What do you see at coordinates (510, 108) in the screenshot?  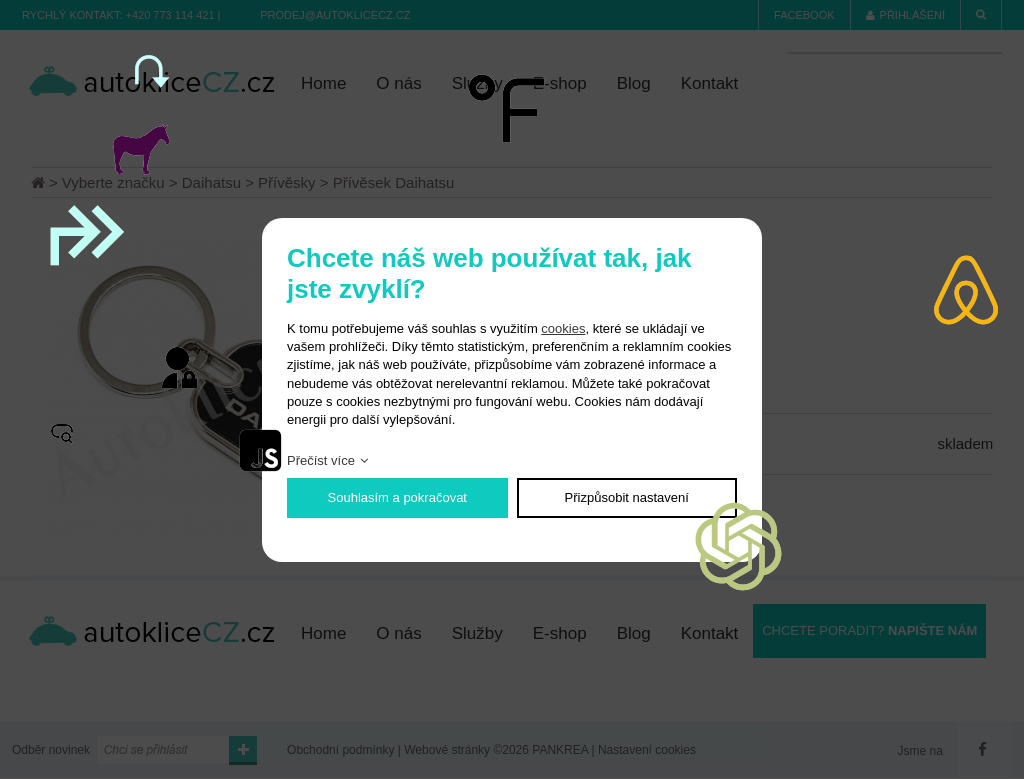 I see `indicates temperature displayed in fahrenheit` at bounding box center [510, 108].